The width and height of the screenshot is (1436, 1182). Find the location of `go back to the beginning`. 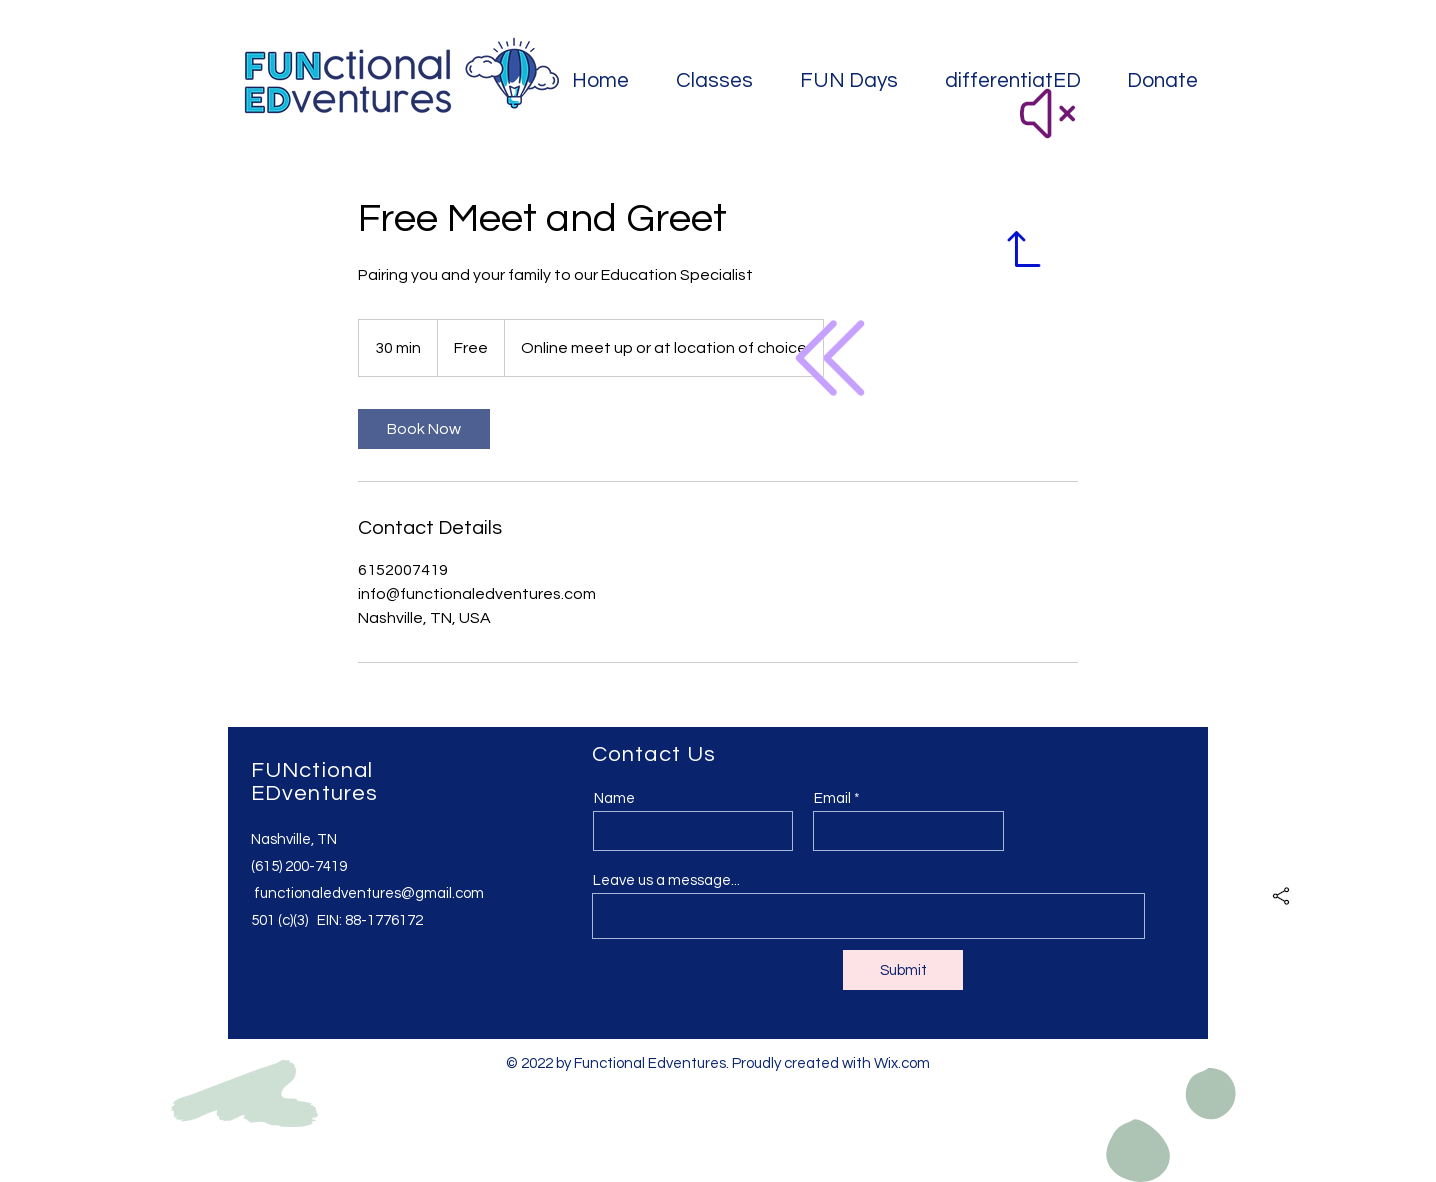

go back to the beginning is located at coordinates (830, 358).